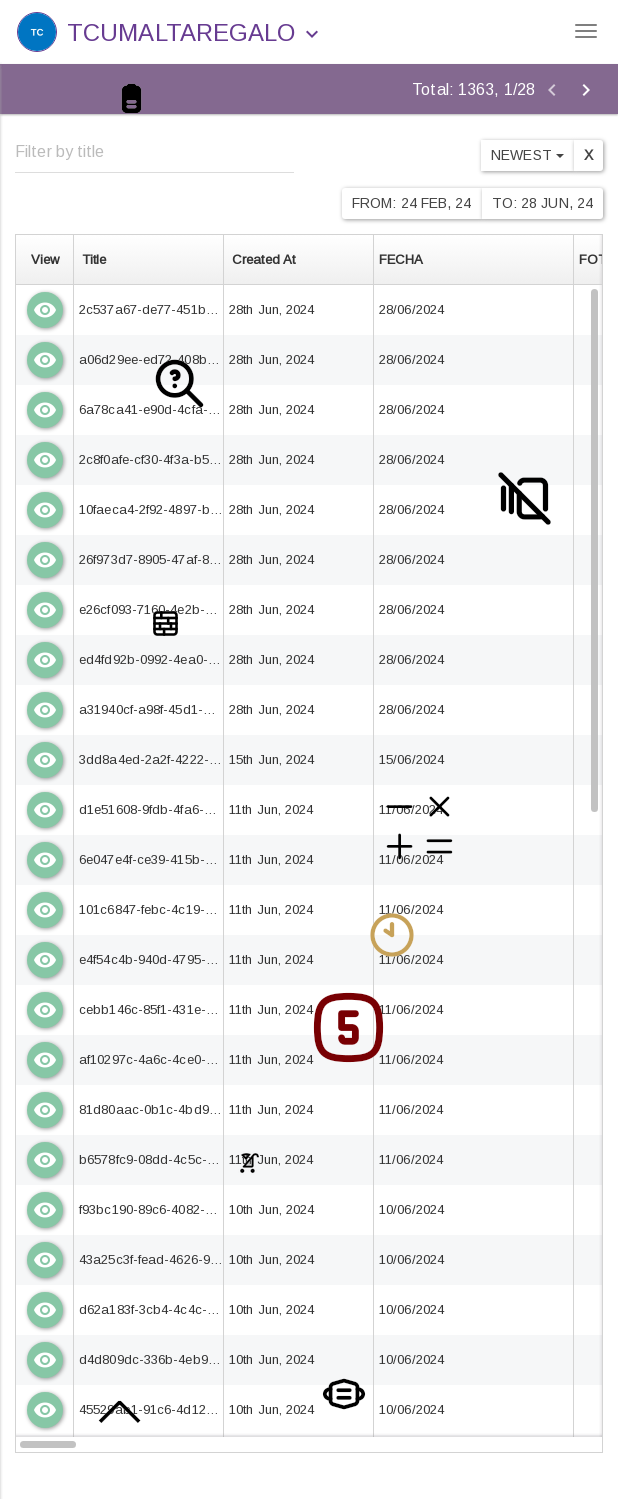  What do you see at coordinates (248, 1162) in the screenshot?
I see `find stroller-friendly or family amenities` at bounding box center [248, 1162].